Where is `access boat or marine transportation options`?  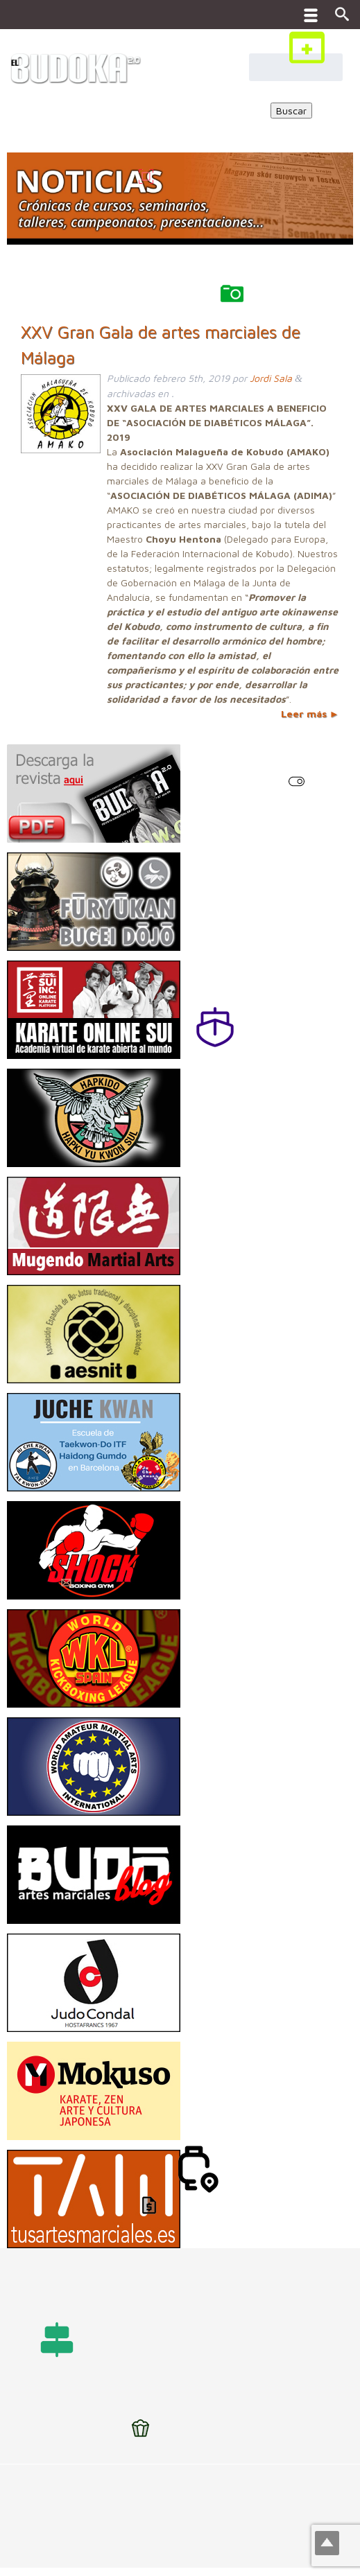
access boat or marine transportation options is located at coordinates (215, 1027).